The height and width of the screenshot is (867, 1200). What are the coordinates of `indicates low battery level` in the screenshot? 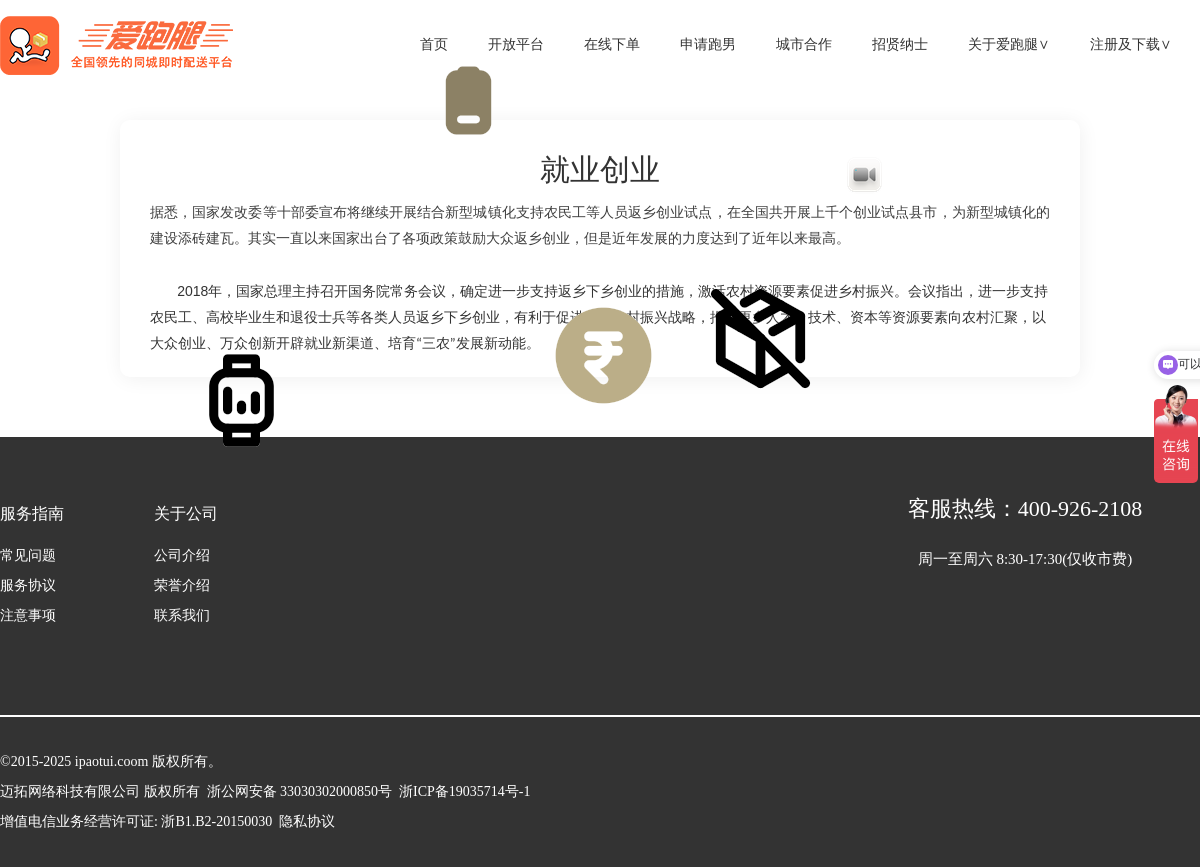 It's located at (468, 100).